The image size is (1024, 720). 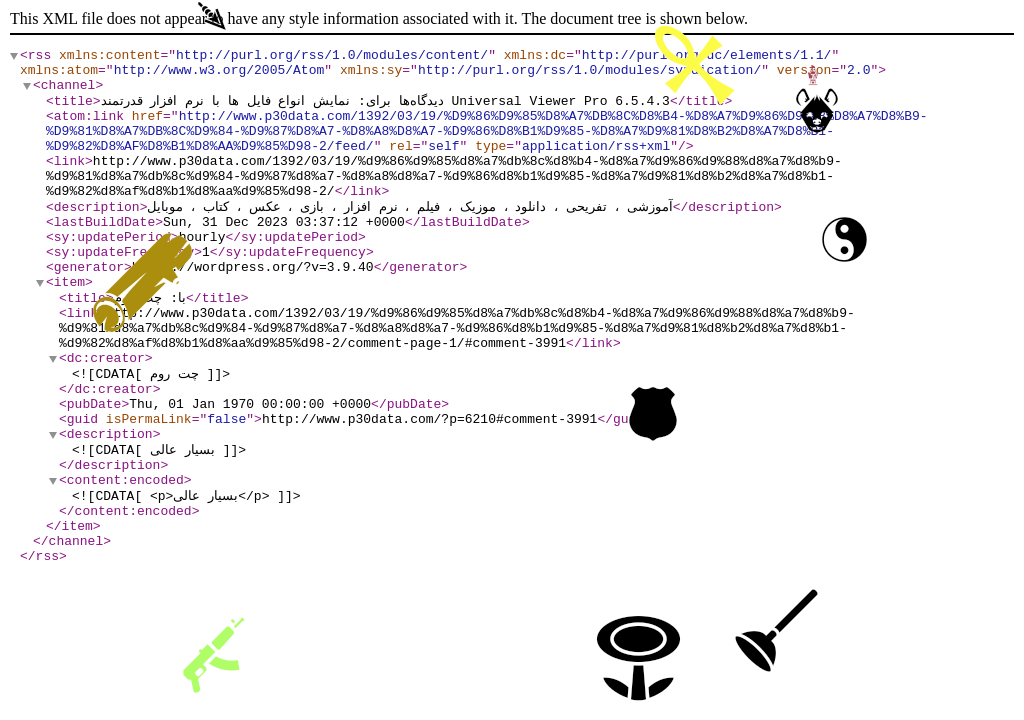 What do you see at coordinates (653, 414) in the screenshot?
I see `view law enforcement or security features` at bounding box center [653, 414].